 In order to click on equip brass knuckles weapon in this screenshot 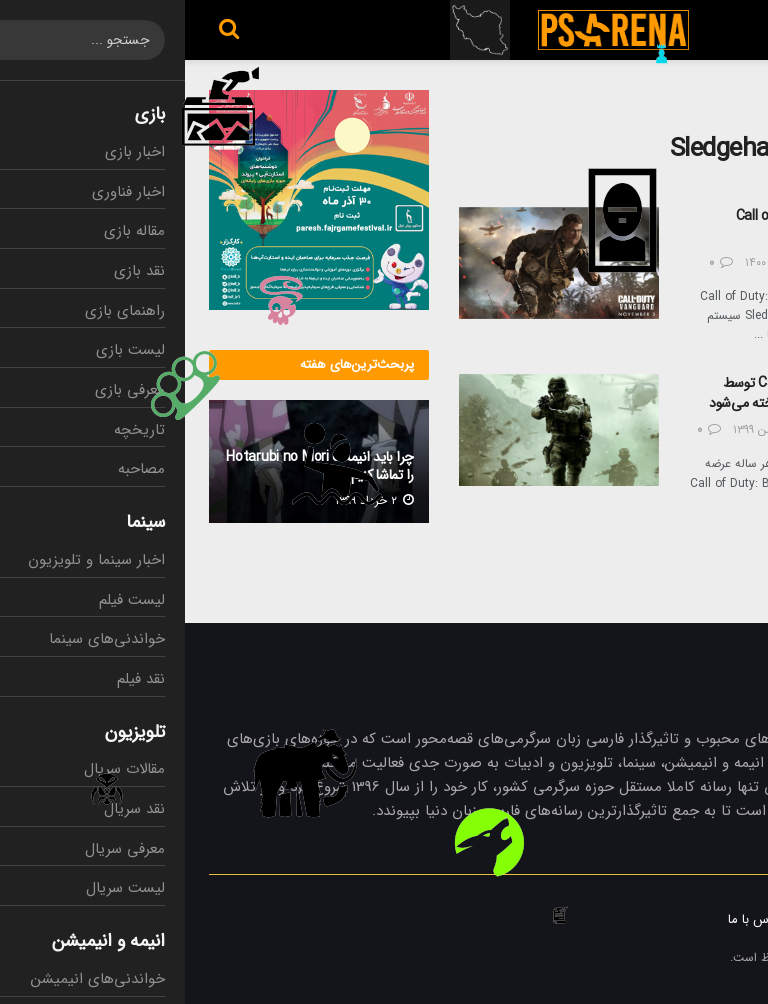, I will do `click(185, 385)`.